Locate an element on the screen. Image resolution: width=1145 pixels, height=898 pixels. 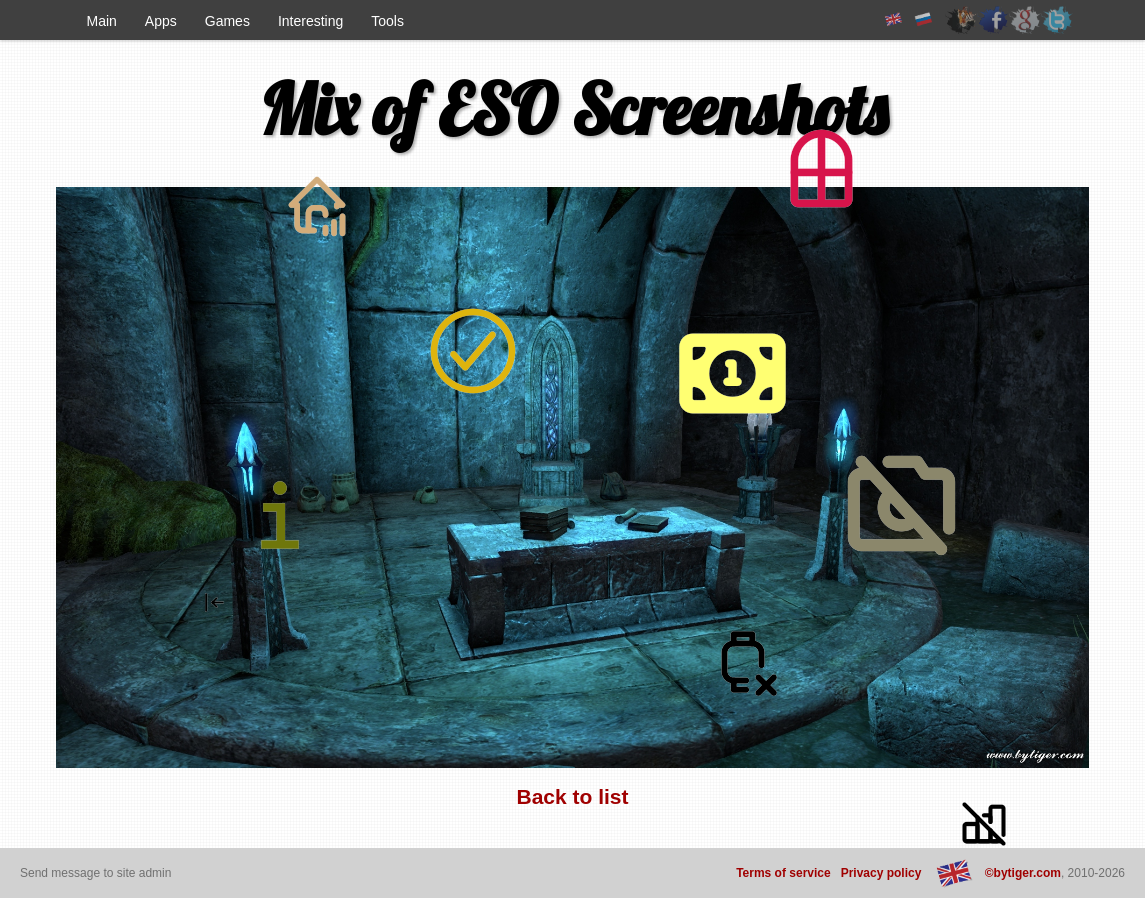
view more information or details is located at coordinates (280, 515).